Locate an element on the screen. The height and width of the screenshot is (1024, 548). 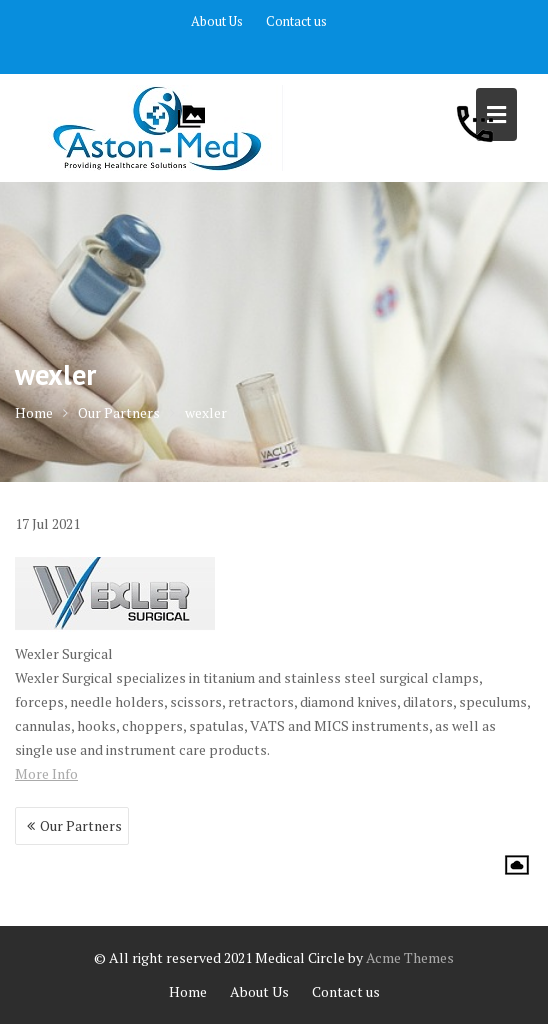
access phone or call settings is located at coordinates (475, 124).